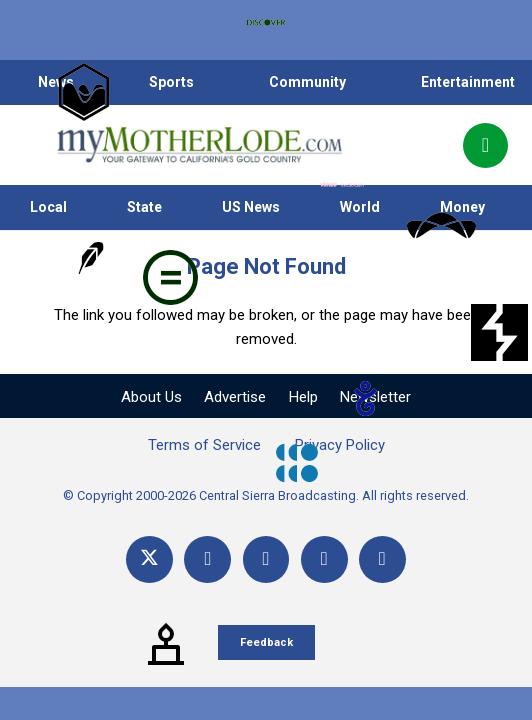  Describe the element at coordinates (499, 332) in the screenshot. I see `visit portswigger website or resources` at that location.